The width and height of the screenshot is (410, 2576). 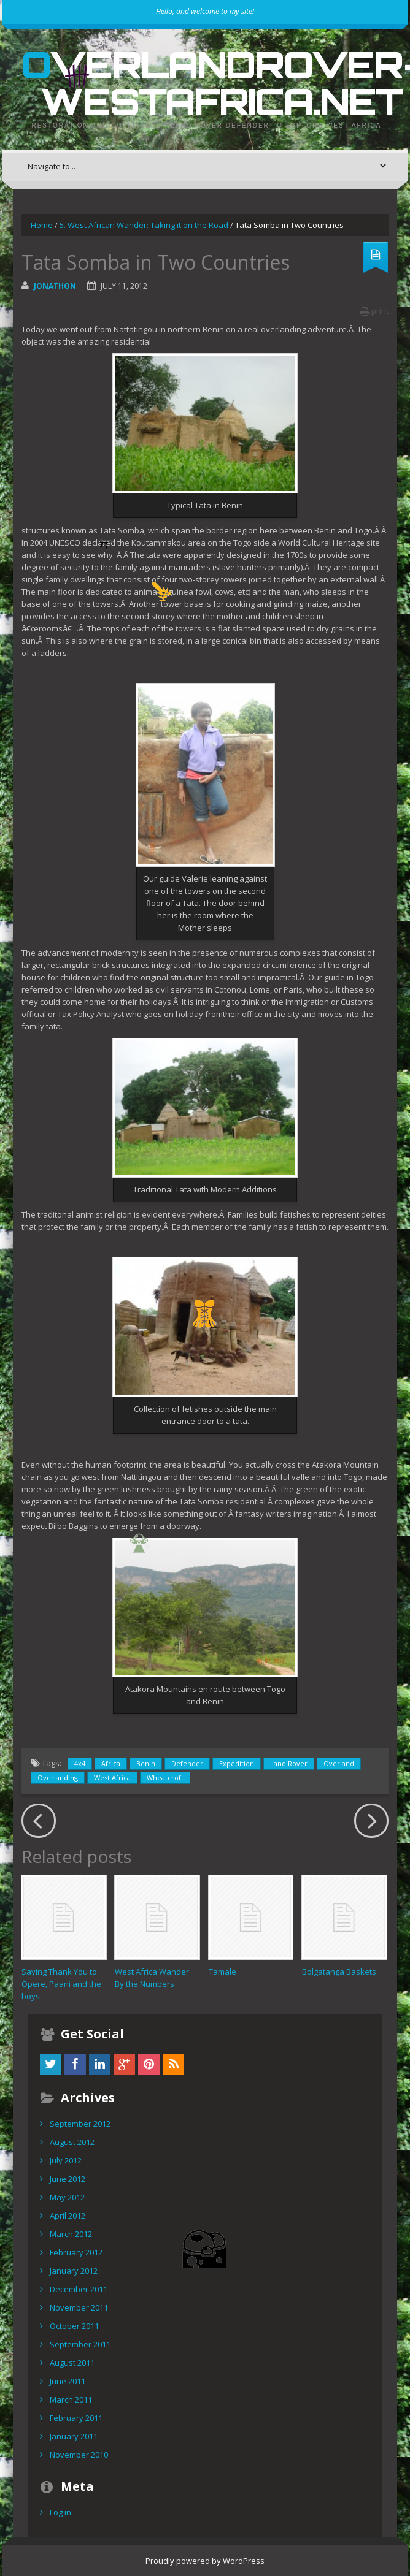 What do you see at coordinates (139, 1543) in the screenshot?
I see `access sci-fi or space-themed games` at bounding box center [139, 1543].